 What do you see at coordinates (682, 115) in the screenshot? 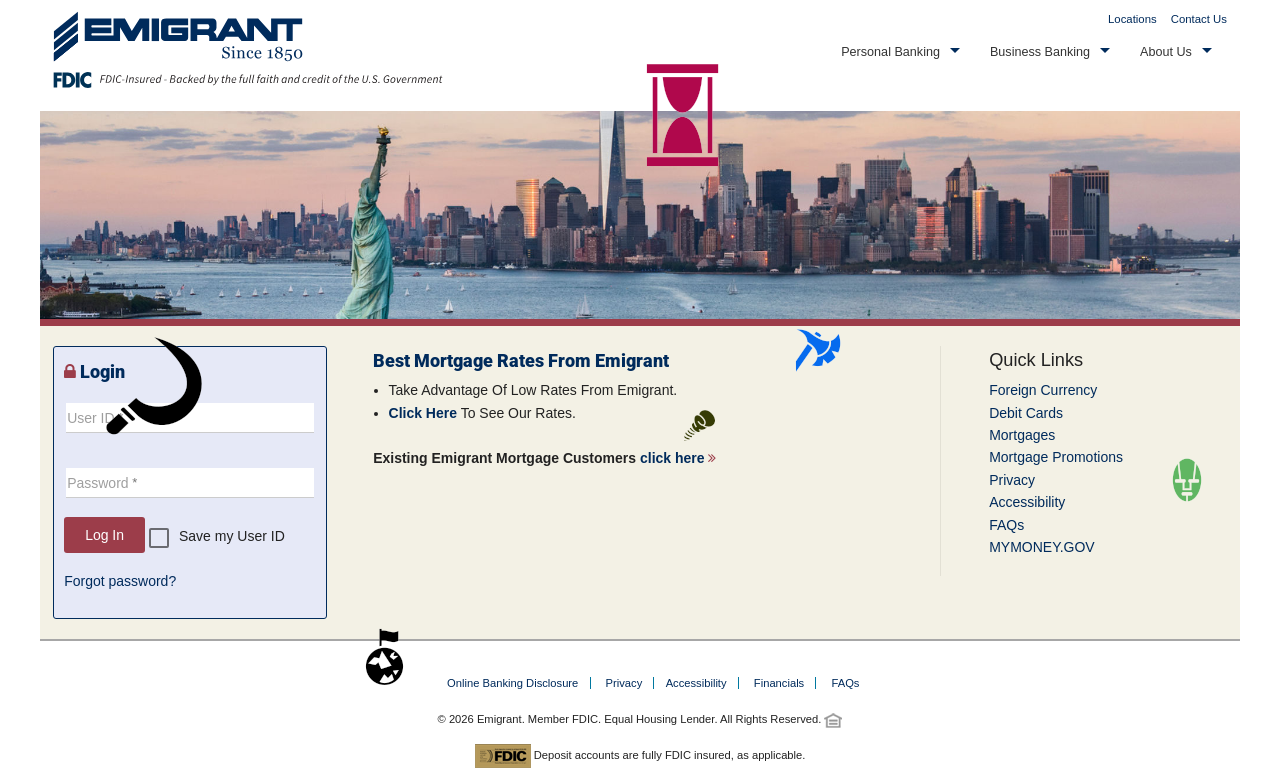
I see `indicates a loading or processing state` at bounding box center [682, 115].